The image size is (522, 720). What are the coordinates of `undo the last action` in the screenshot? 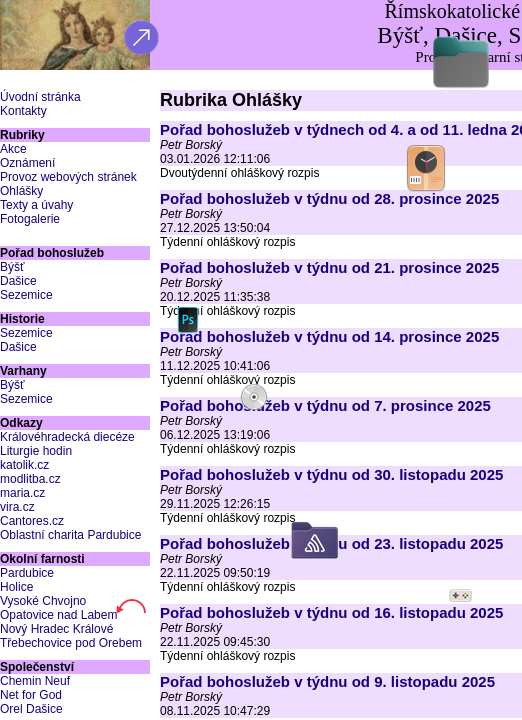 It's located at (132, 606).